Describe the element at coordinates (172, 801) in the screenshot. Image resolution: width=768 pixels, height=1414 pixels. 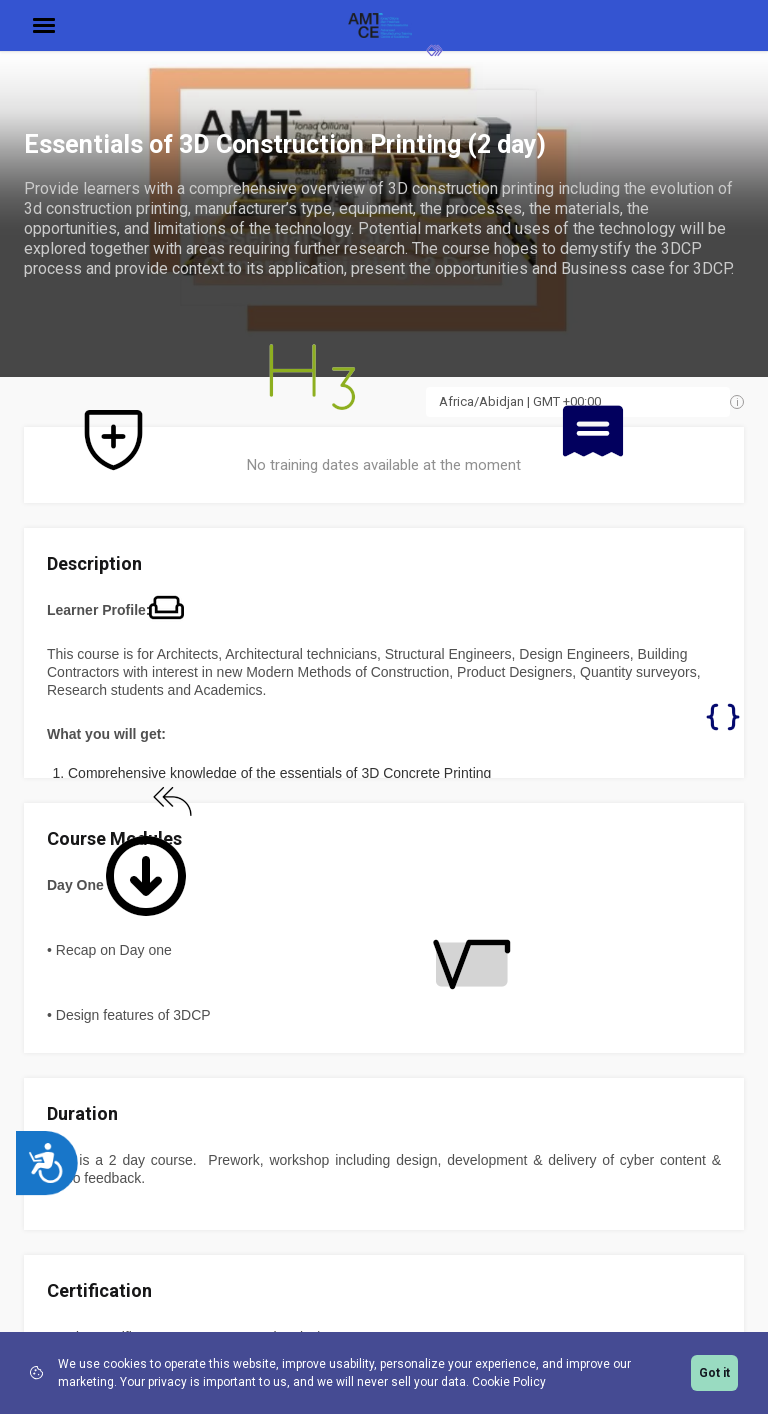
I see `reply all to a message or email` at that location.